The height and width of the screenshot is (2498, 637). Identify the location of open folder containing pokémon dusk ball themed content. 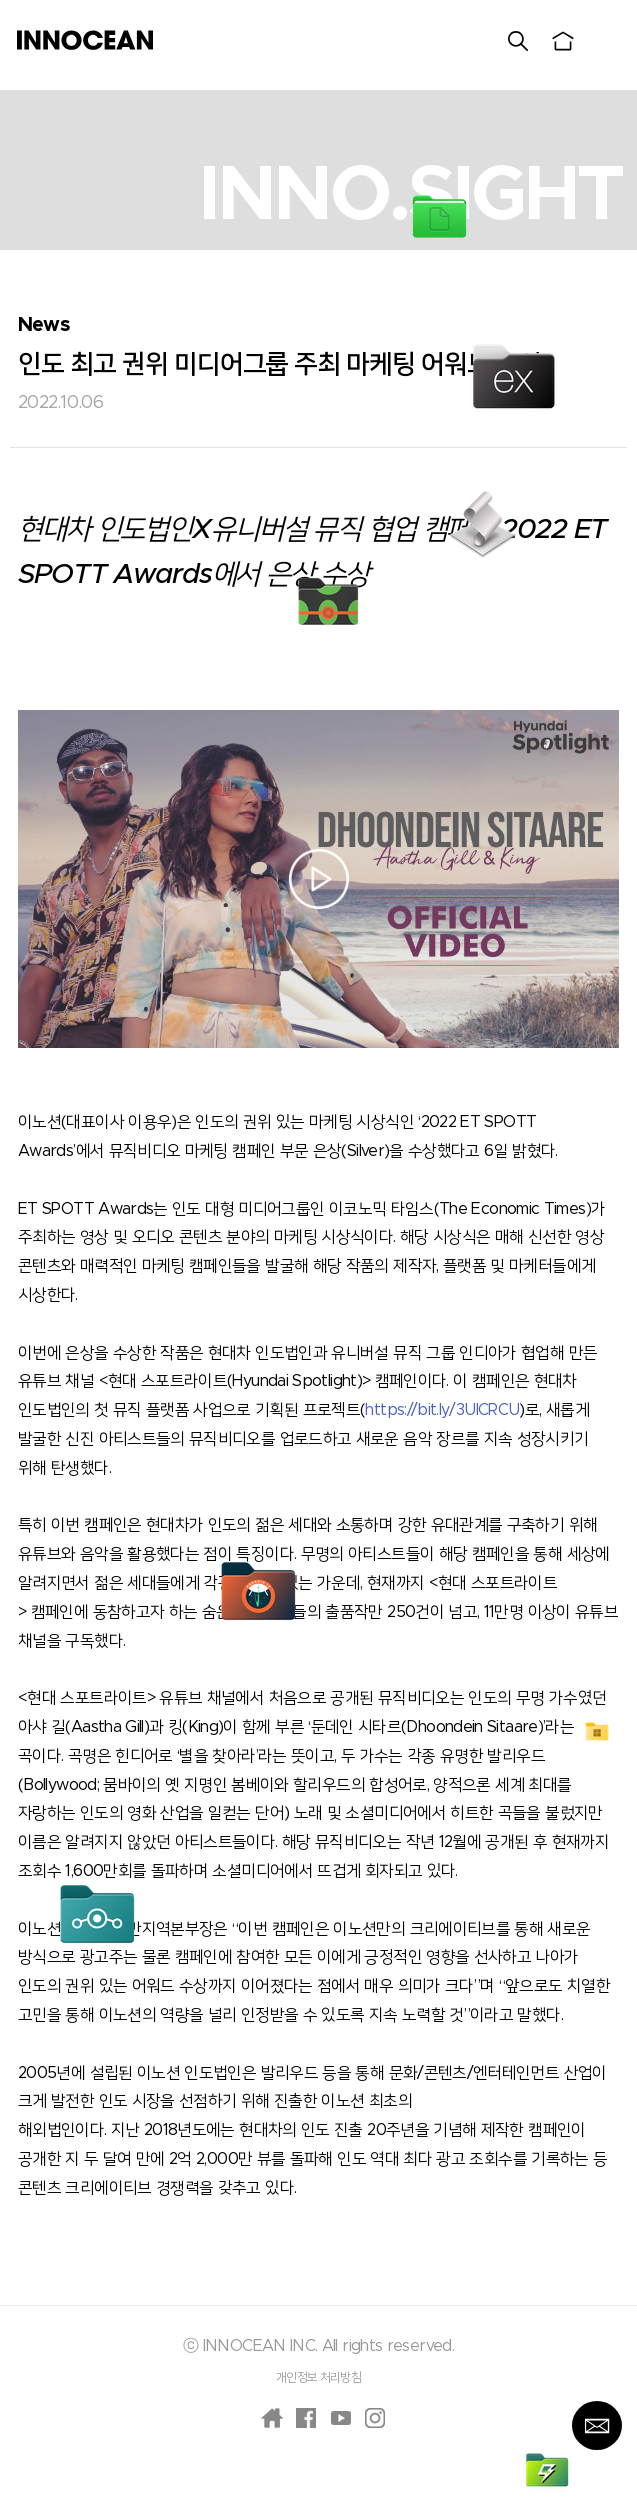
(328, 603).